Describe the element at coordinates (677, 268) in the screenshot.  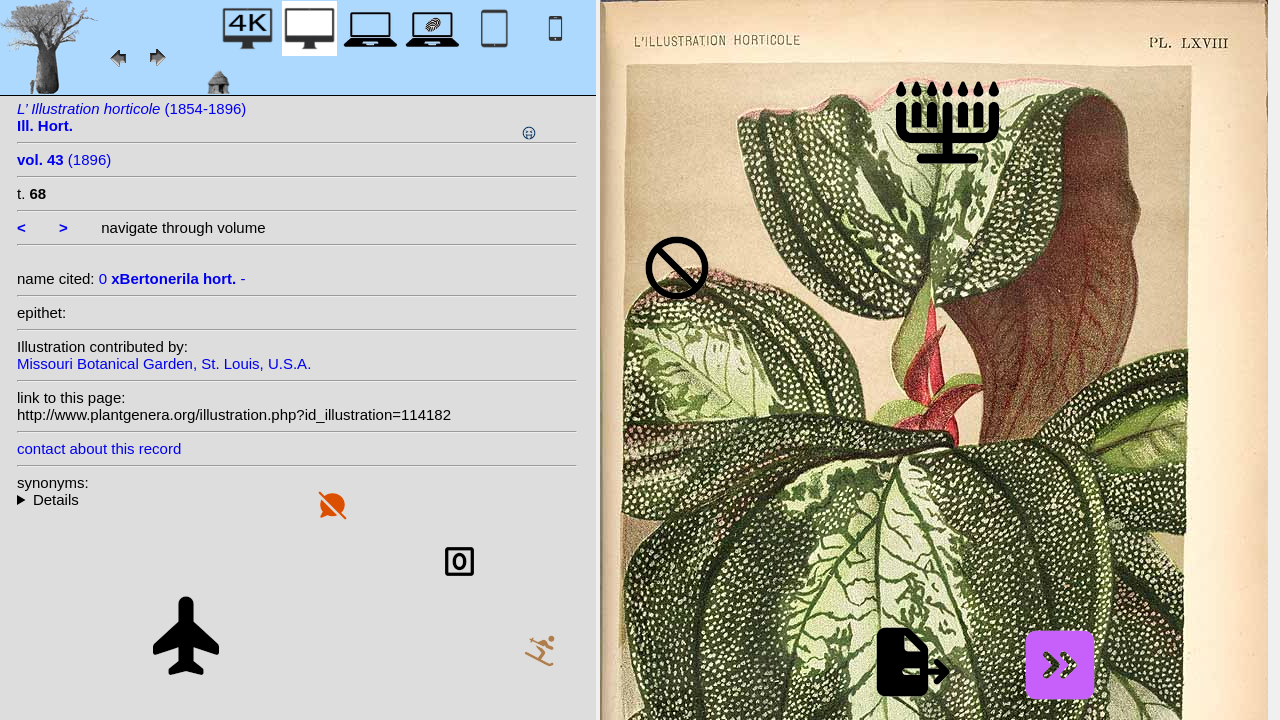
I see `indicates a blocked or prohibited action` at that location.